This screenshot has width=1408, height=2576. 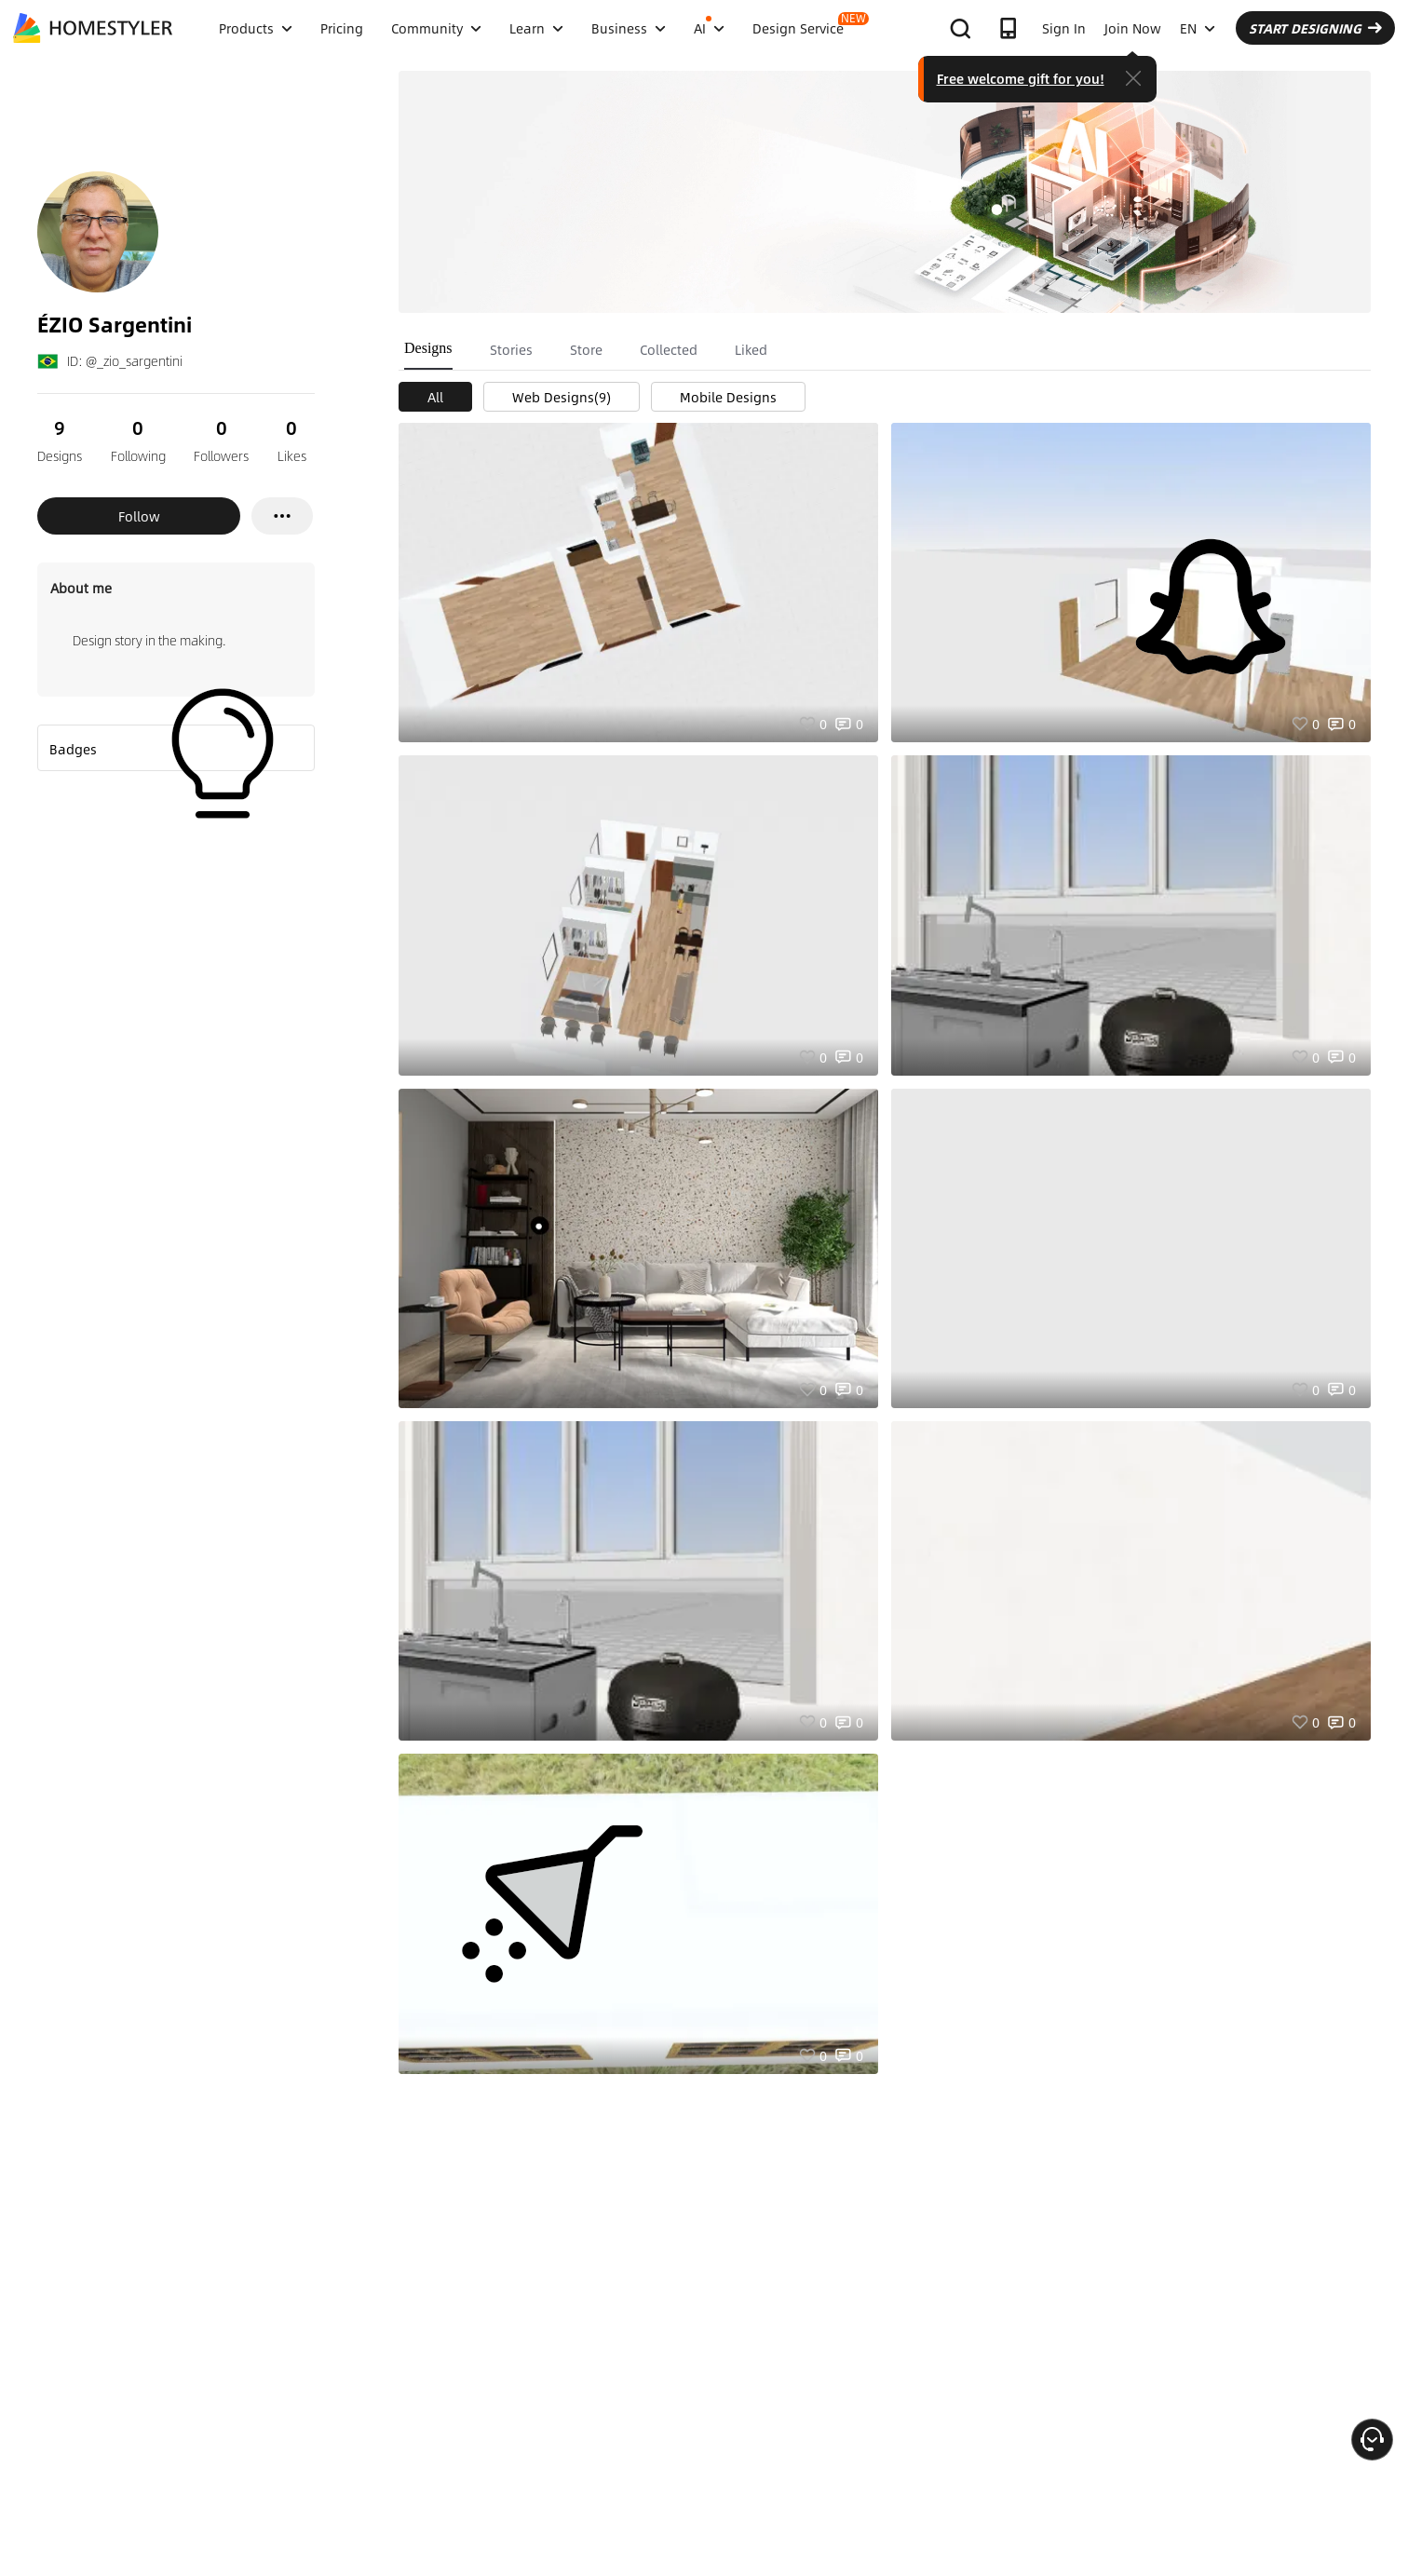 What do you see at coordinates (549, 1895) in the screenshot?
I see `filter or sort content` at bounding box center [549, 1895].